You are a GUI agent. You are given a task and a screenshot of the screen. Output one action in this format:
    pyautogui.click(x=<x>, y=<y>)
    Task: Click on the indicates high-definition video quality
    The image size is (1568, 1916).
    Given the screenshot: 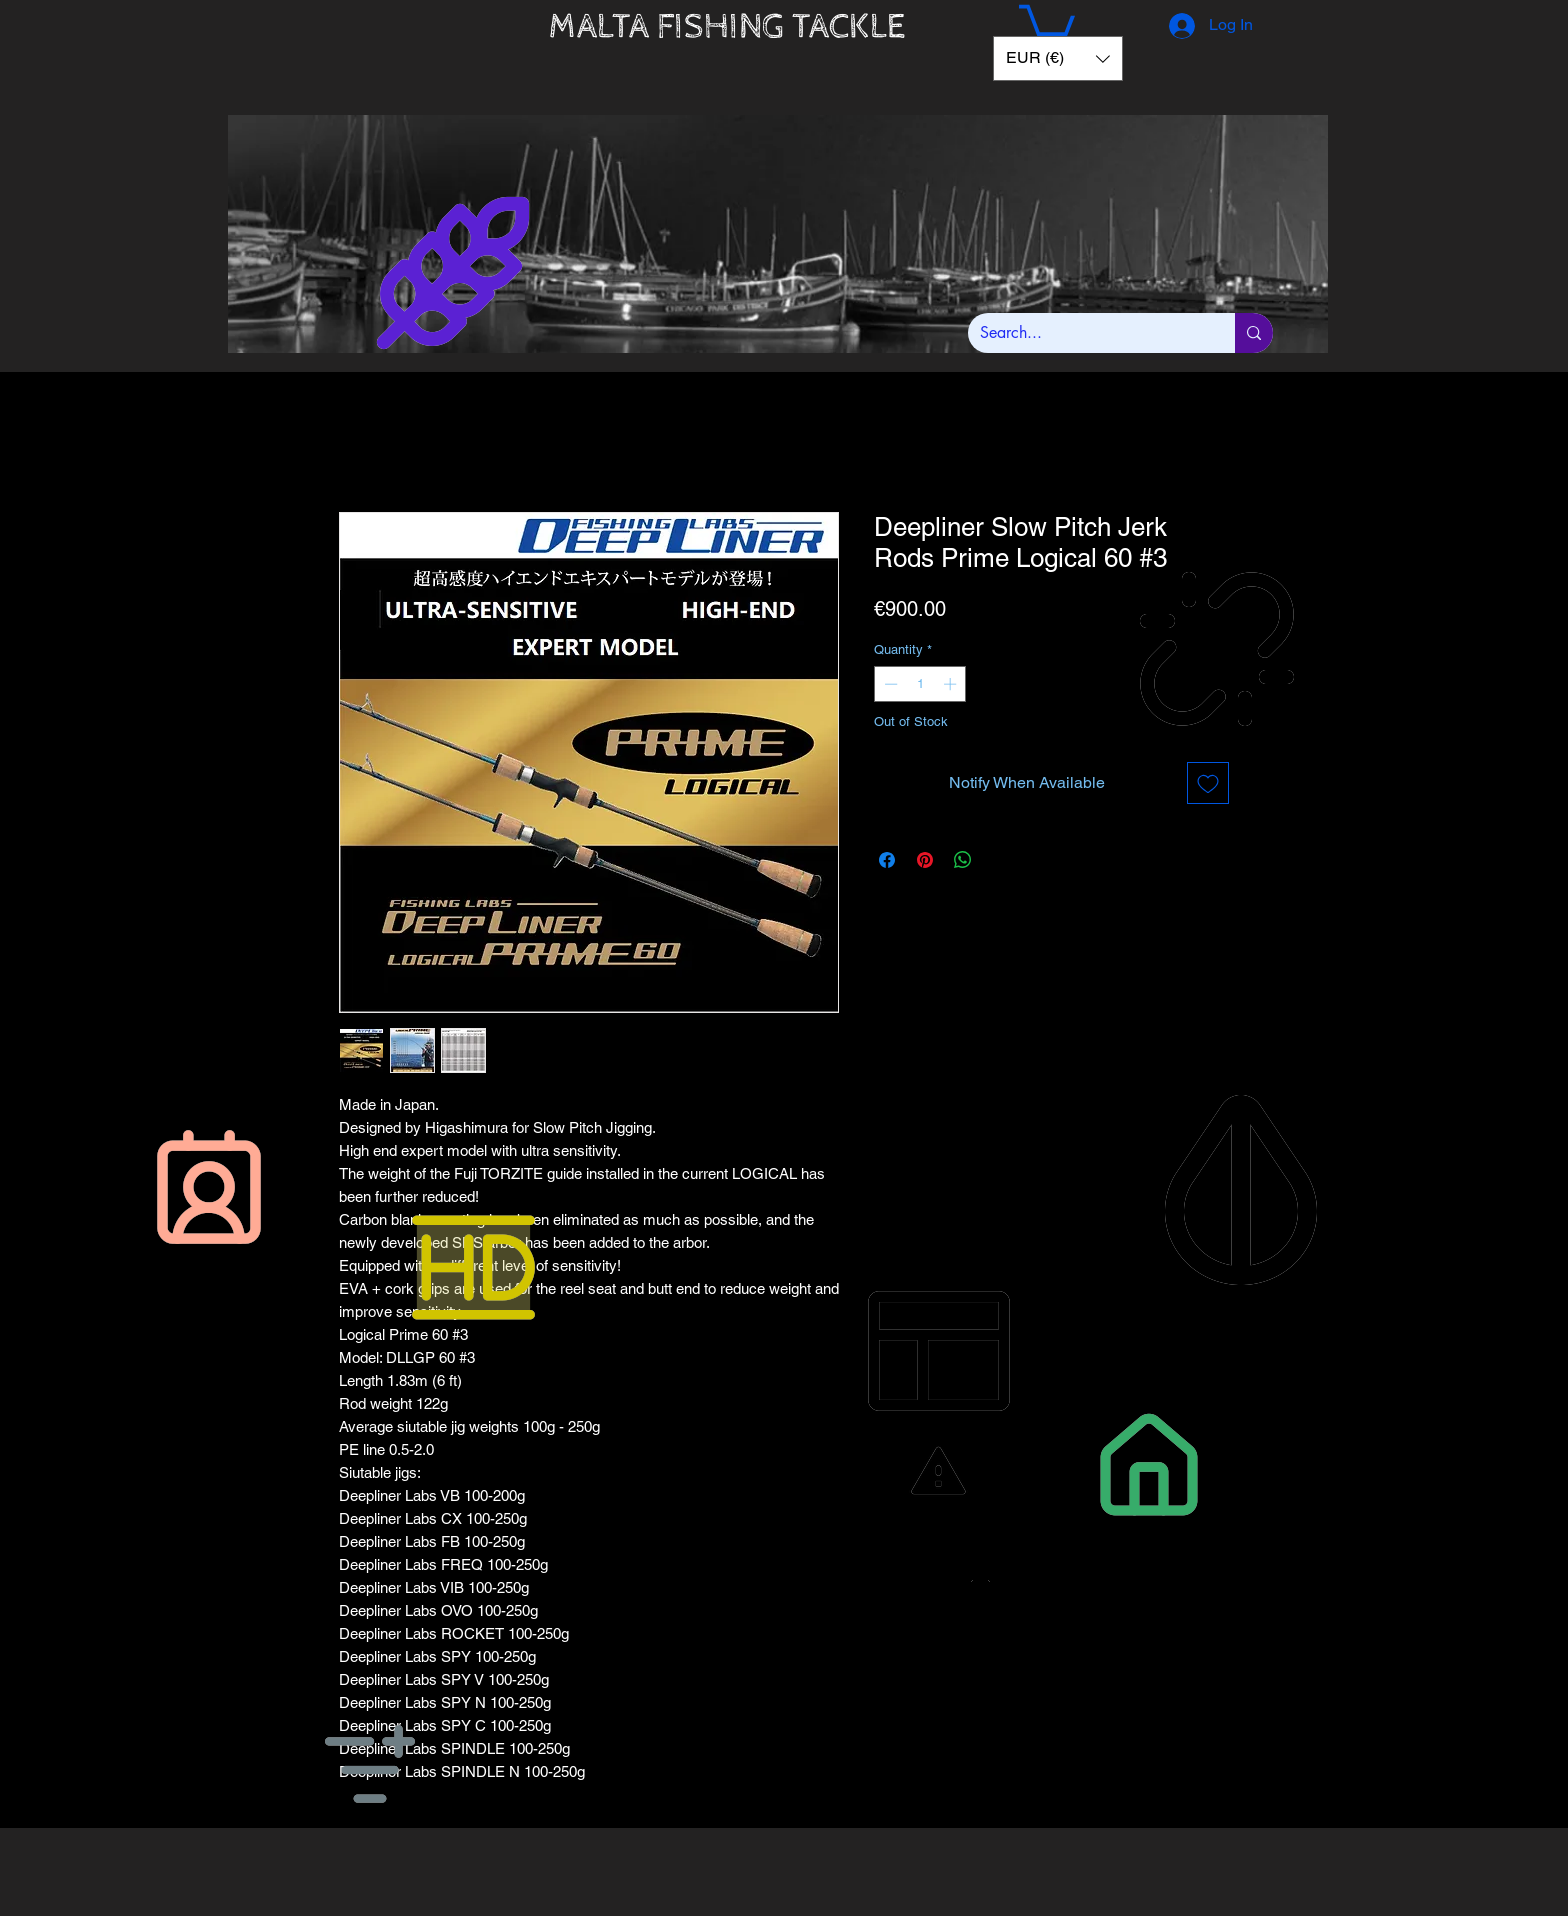 What is the action you would take?
    pyautogui.click(x=473, y=1267)
    